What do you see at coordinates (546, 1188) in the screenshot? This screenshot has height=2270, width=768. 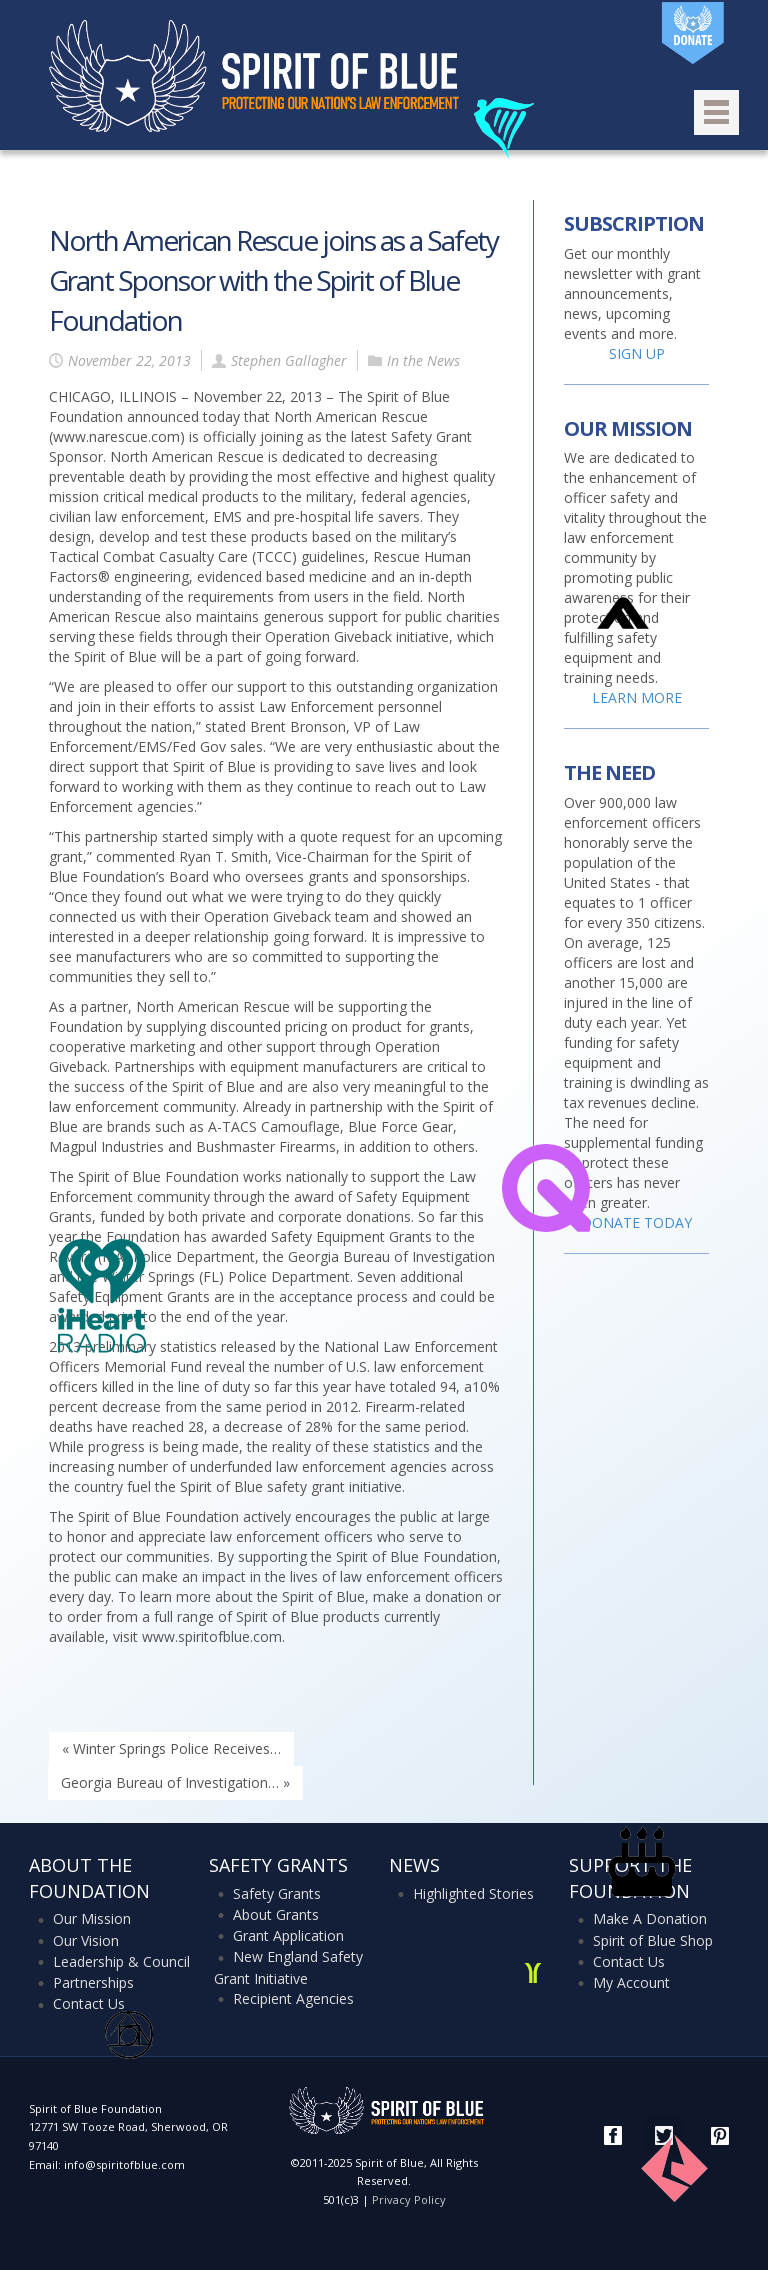 I see `quicktime media player logo` at bounding box center [546, 1188].